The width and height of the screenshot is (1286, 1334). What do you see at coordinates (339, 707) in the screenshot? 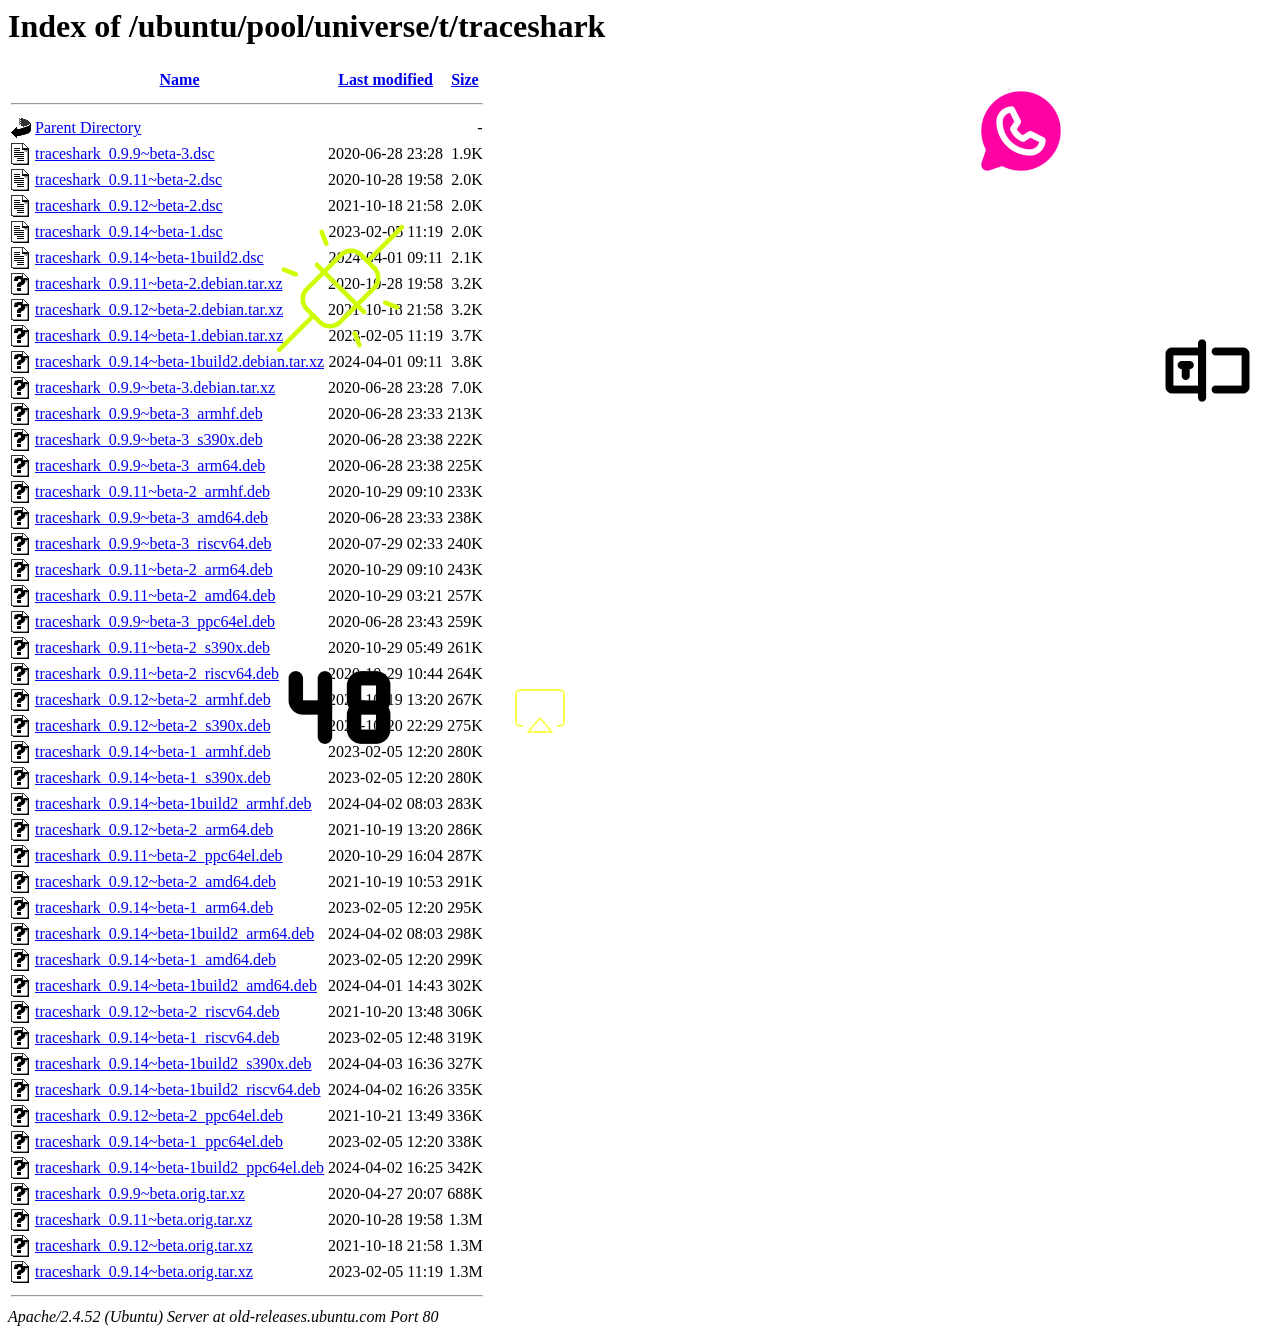
I see `indicates item number 48 in a list or sequence` at bounding box center [339, 707].